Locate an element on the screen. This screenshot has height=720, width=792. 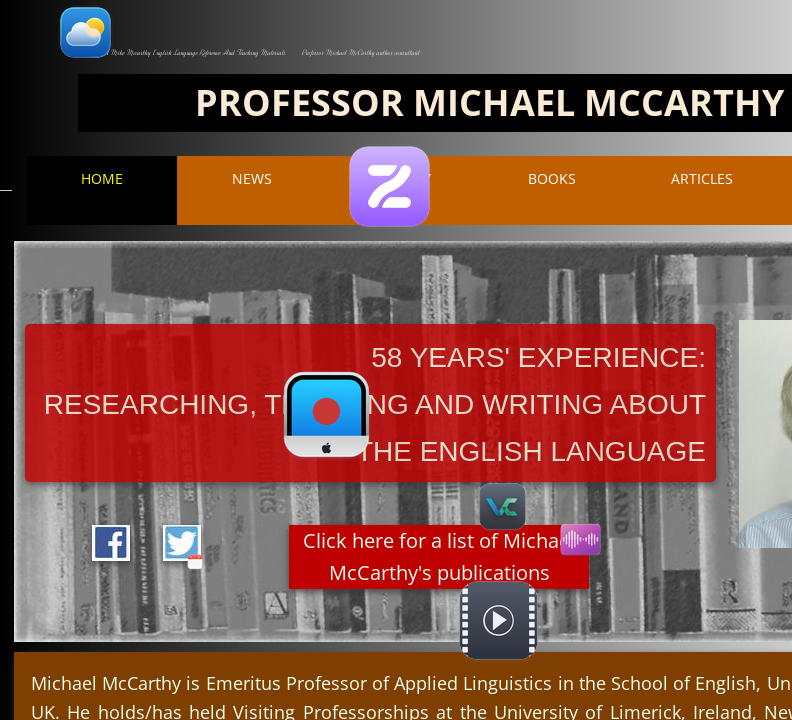
open the sound recorder app is located at coordinates (580, 539).